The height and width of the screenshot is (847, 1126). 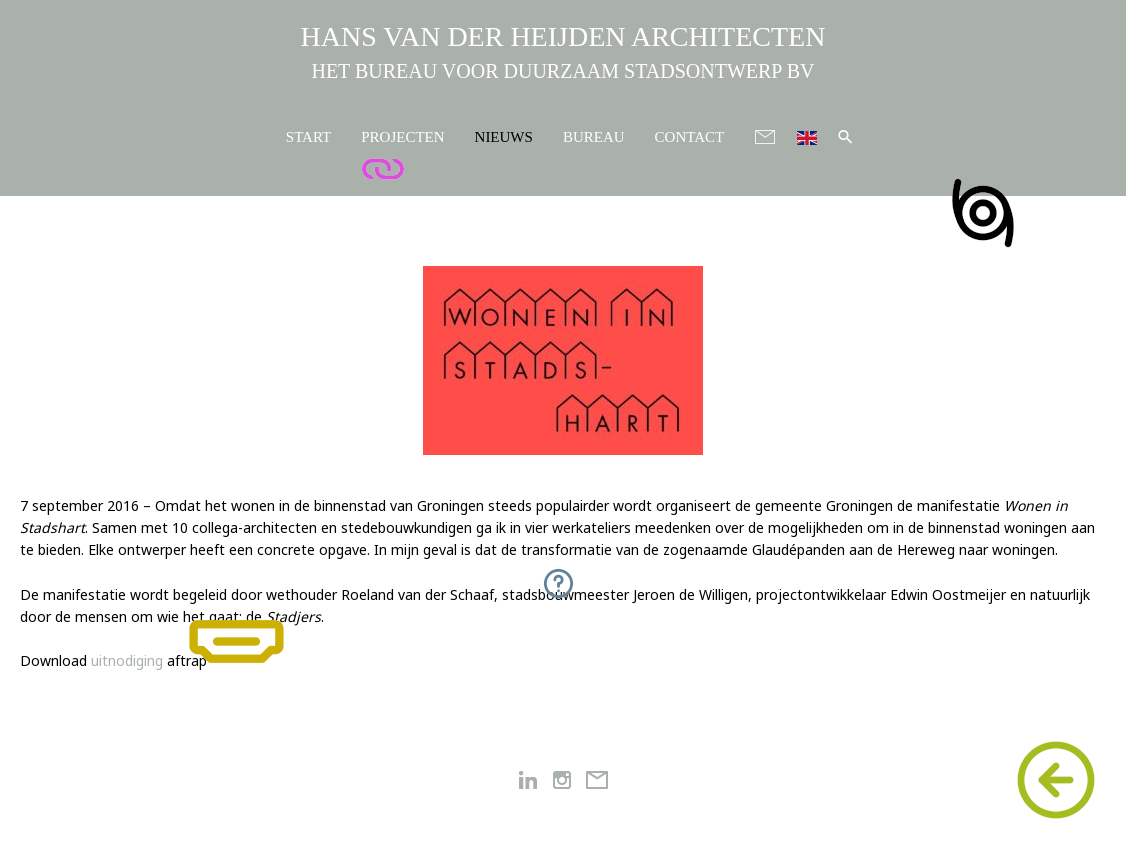 What do you see at coordinates (558, 583) in the screenshot?
I see `access help or support information` at bounding box center [558, 583].